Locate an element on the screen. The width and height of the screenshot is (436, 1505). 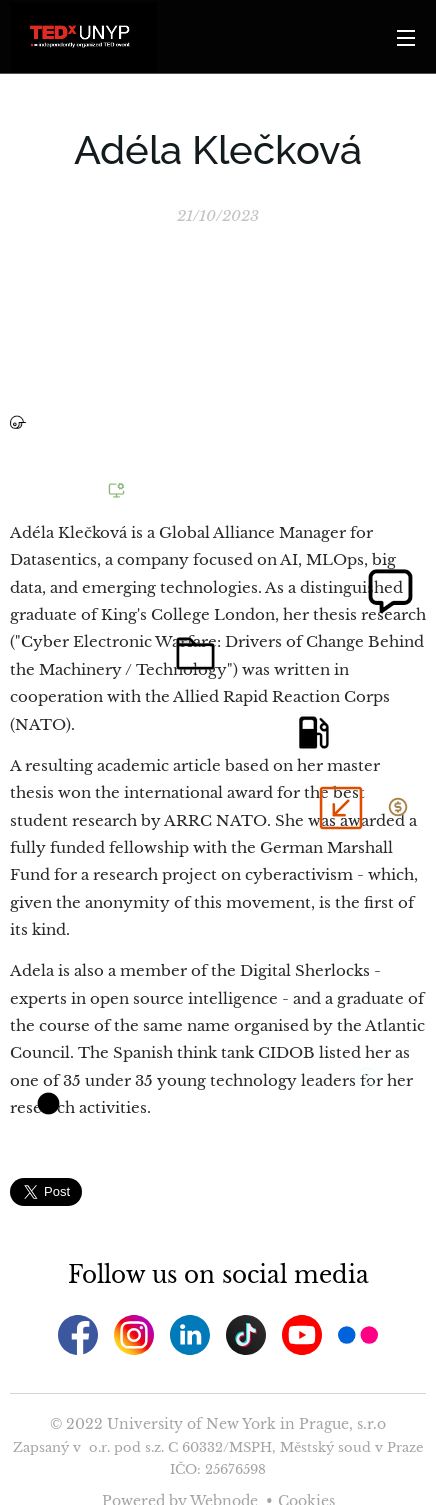
expand or collapse content is located at coordinates (367, 1078).